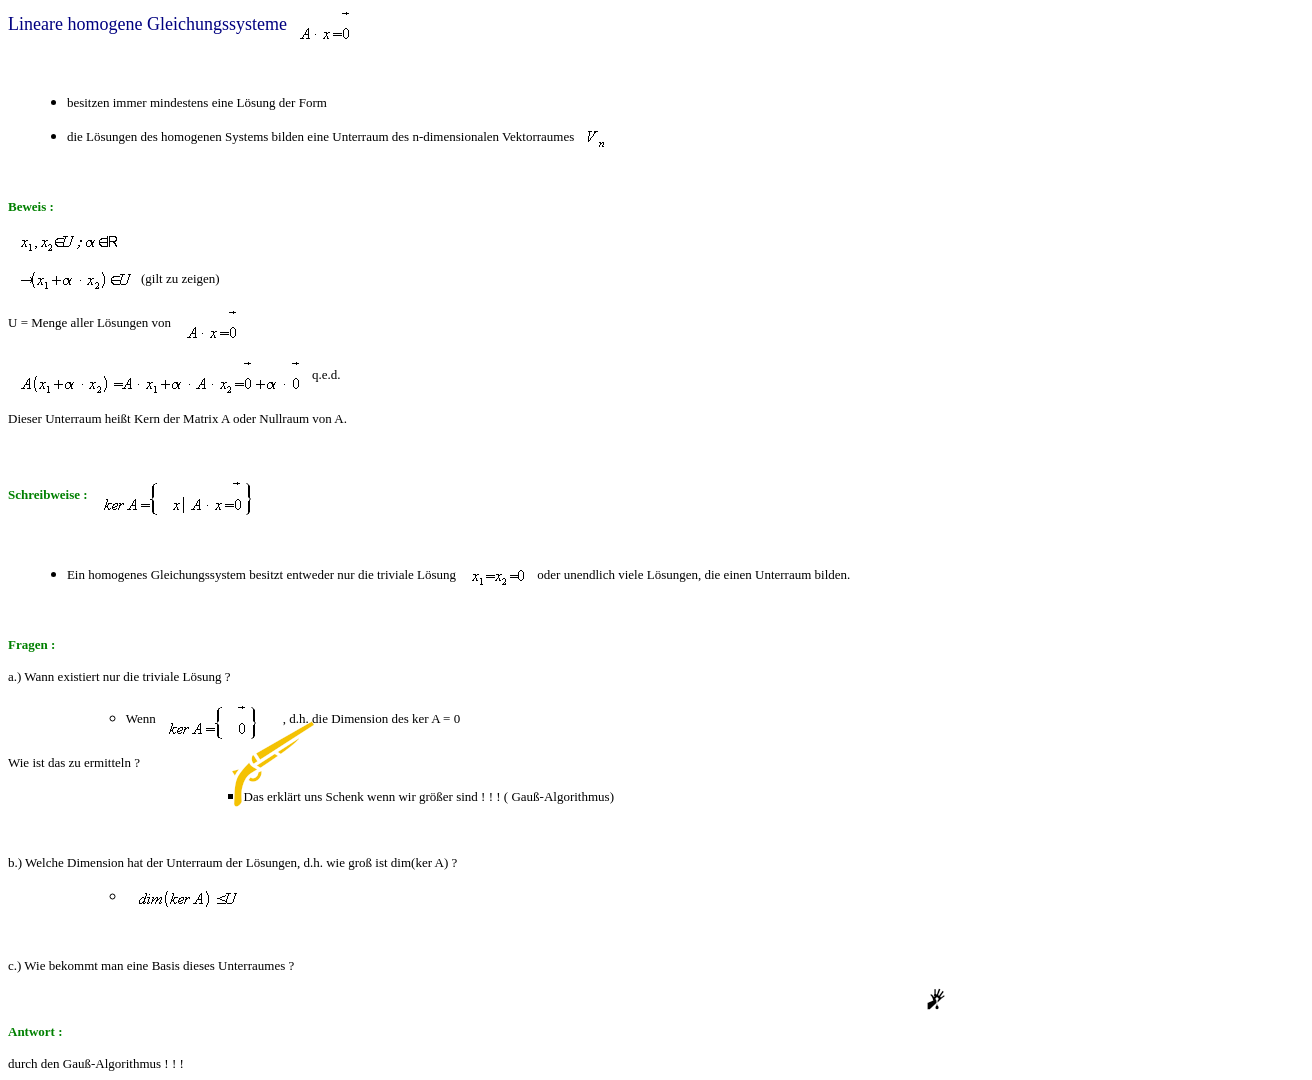 This screenshot has width=1312, height=1080. I want to click on select sawed-off shotgun weapon, so click(273, 764).